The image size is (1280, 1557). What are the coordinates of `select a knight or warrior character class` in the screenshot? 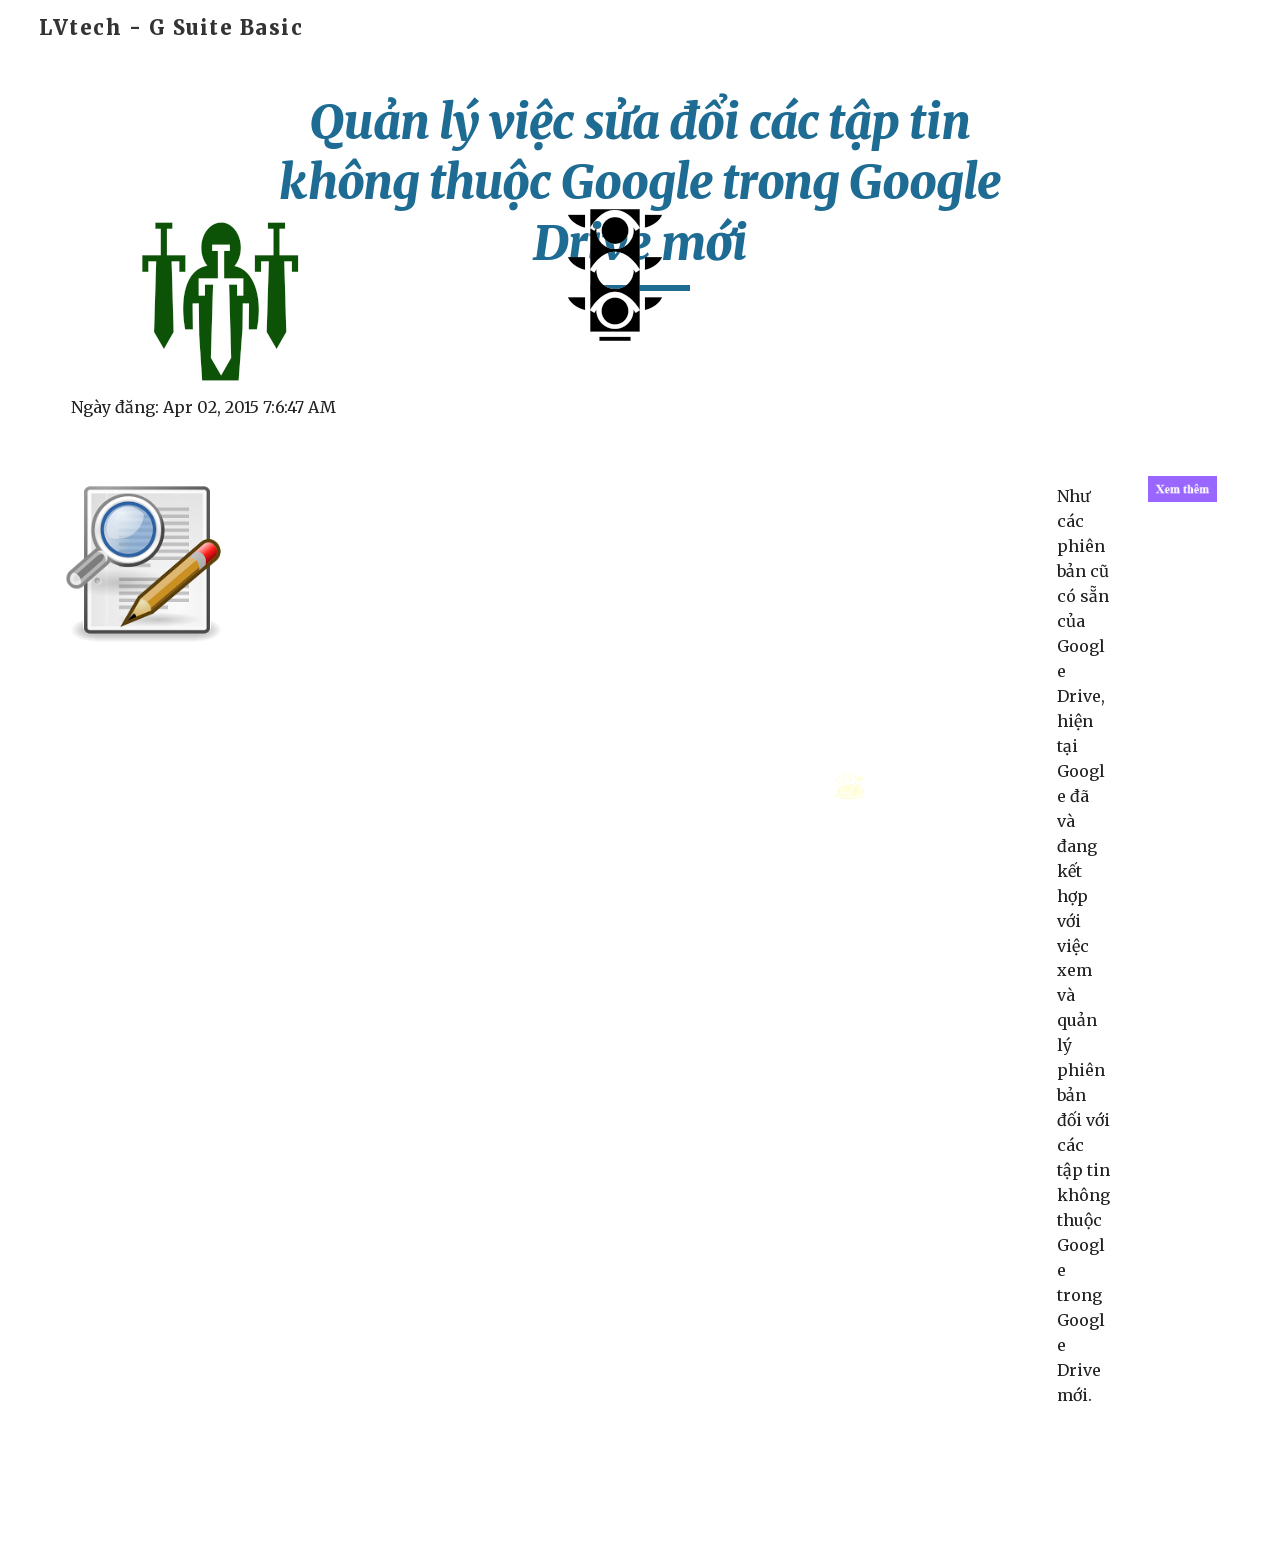 It's located at (220, 301).